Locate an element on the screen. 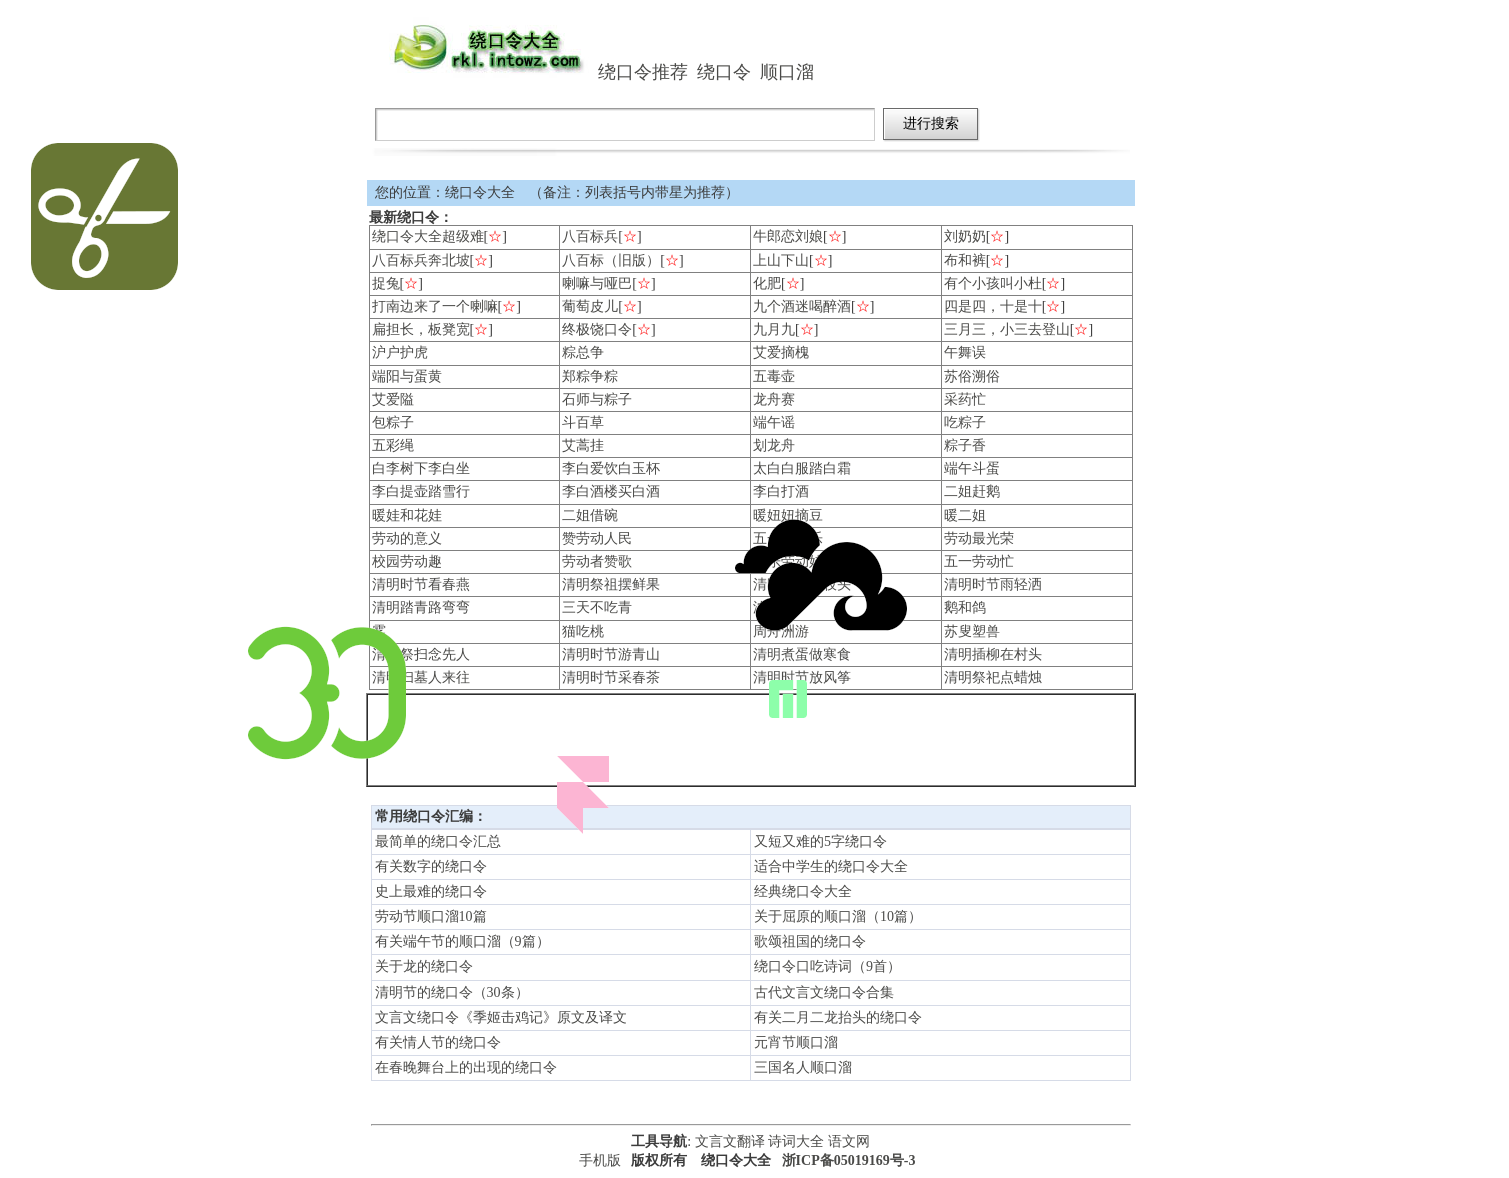 The image size is (1509, 1178). open framer design tool is located at coordinates (583, 795).